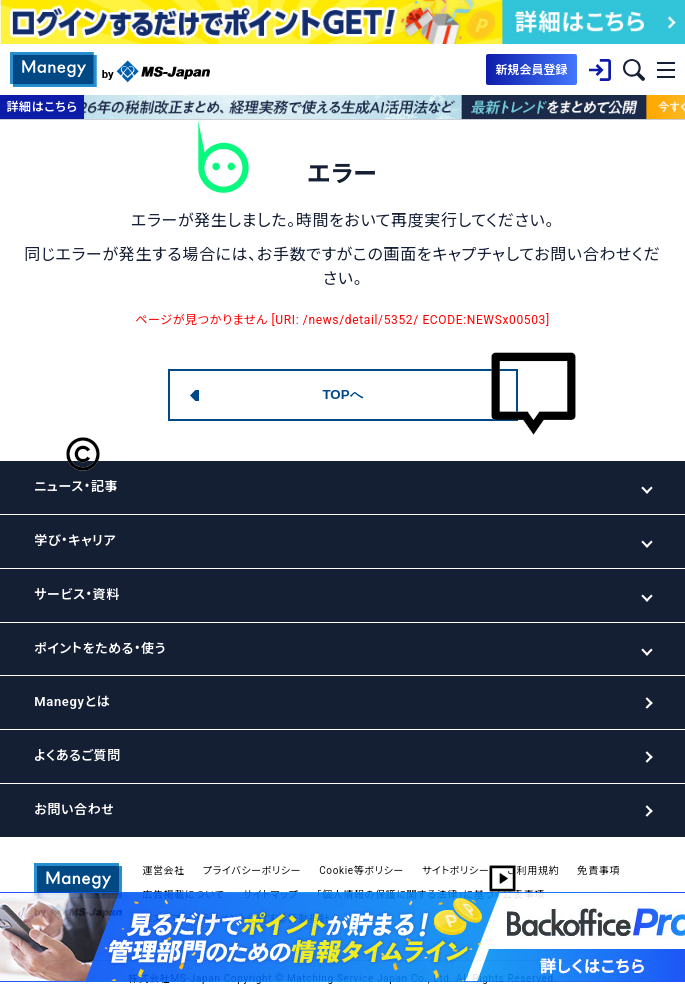 The width and height of the screenshot is (685, 1002). What do you see at coordinates (223, 156) in the screenshot?
I see `nimblr brand logo` at bounding box center [223, 156].